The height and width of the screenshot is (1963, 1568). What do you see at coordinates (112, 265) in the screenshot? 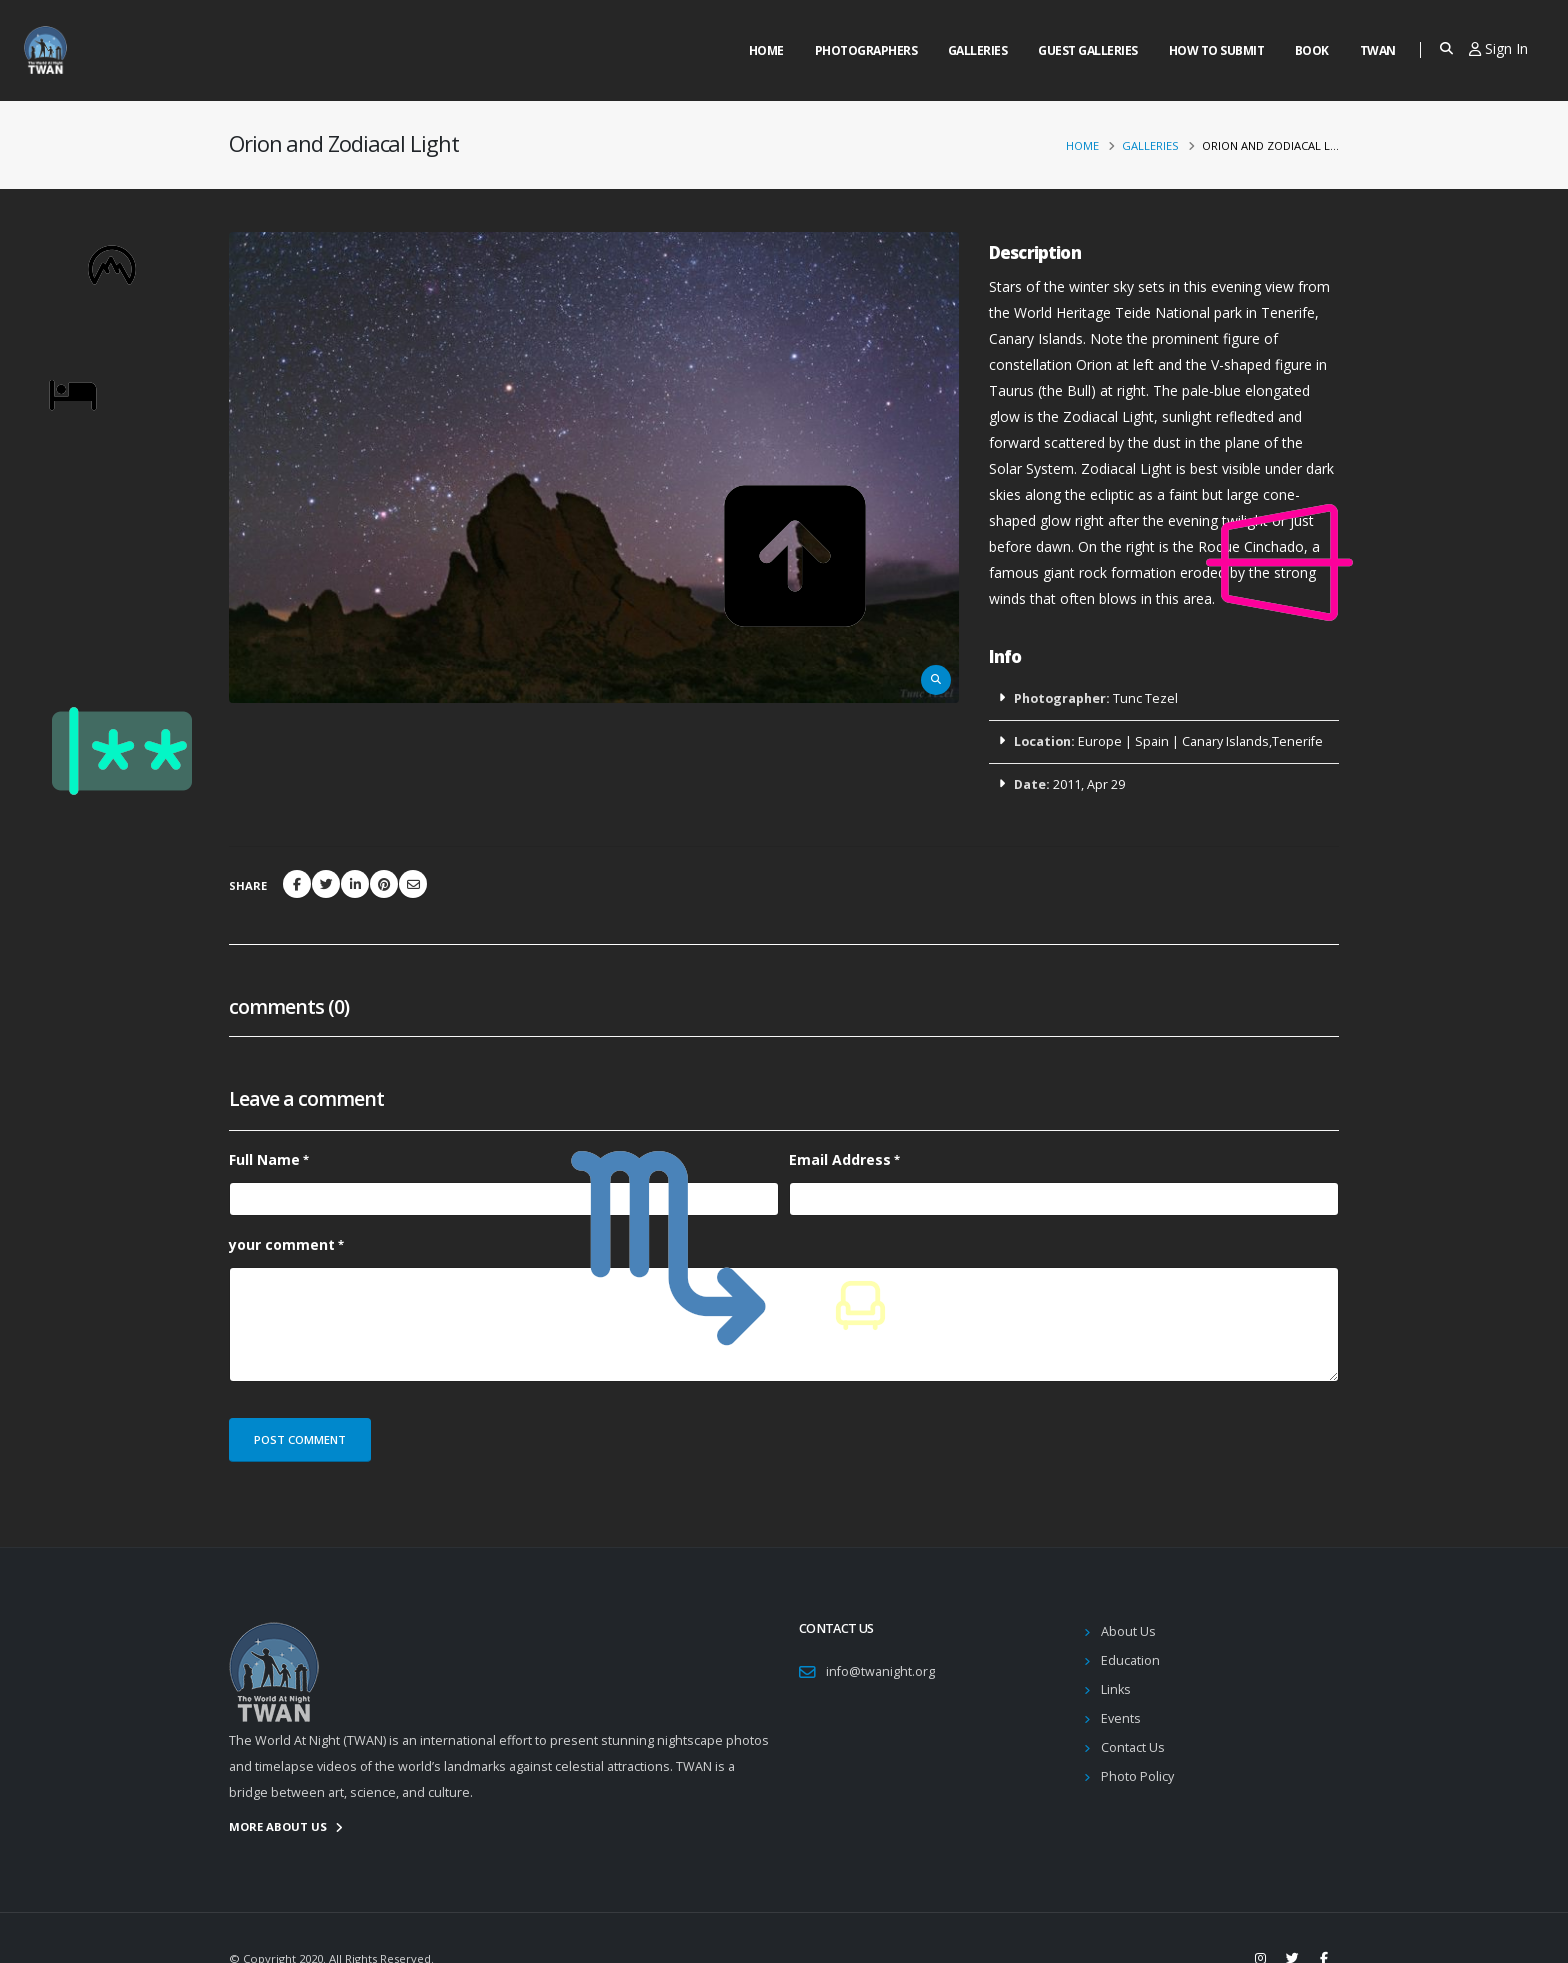
I see `connect to NordVPN` at bounding box center [112, 265].